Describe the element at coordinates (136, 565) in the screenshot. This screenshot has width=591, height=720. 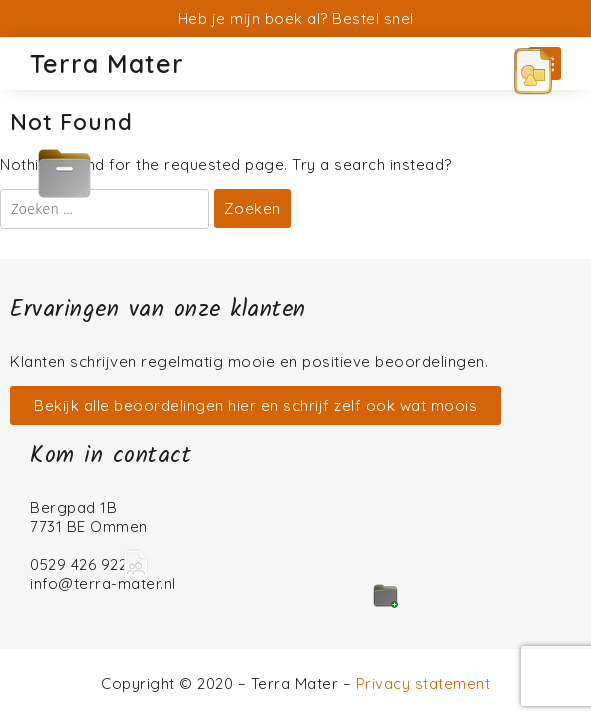
I see `credits or attribution text file` at that location.